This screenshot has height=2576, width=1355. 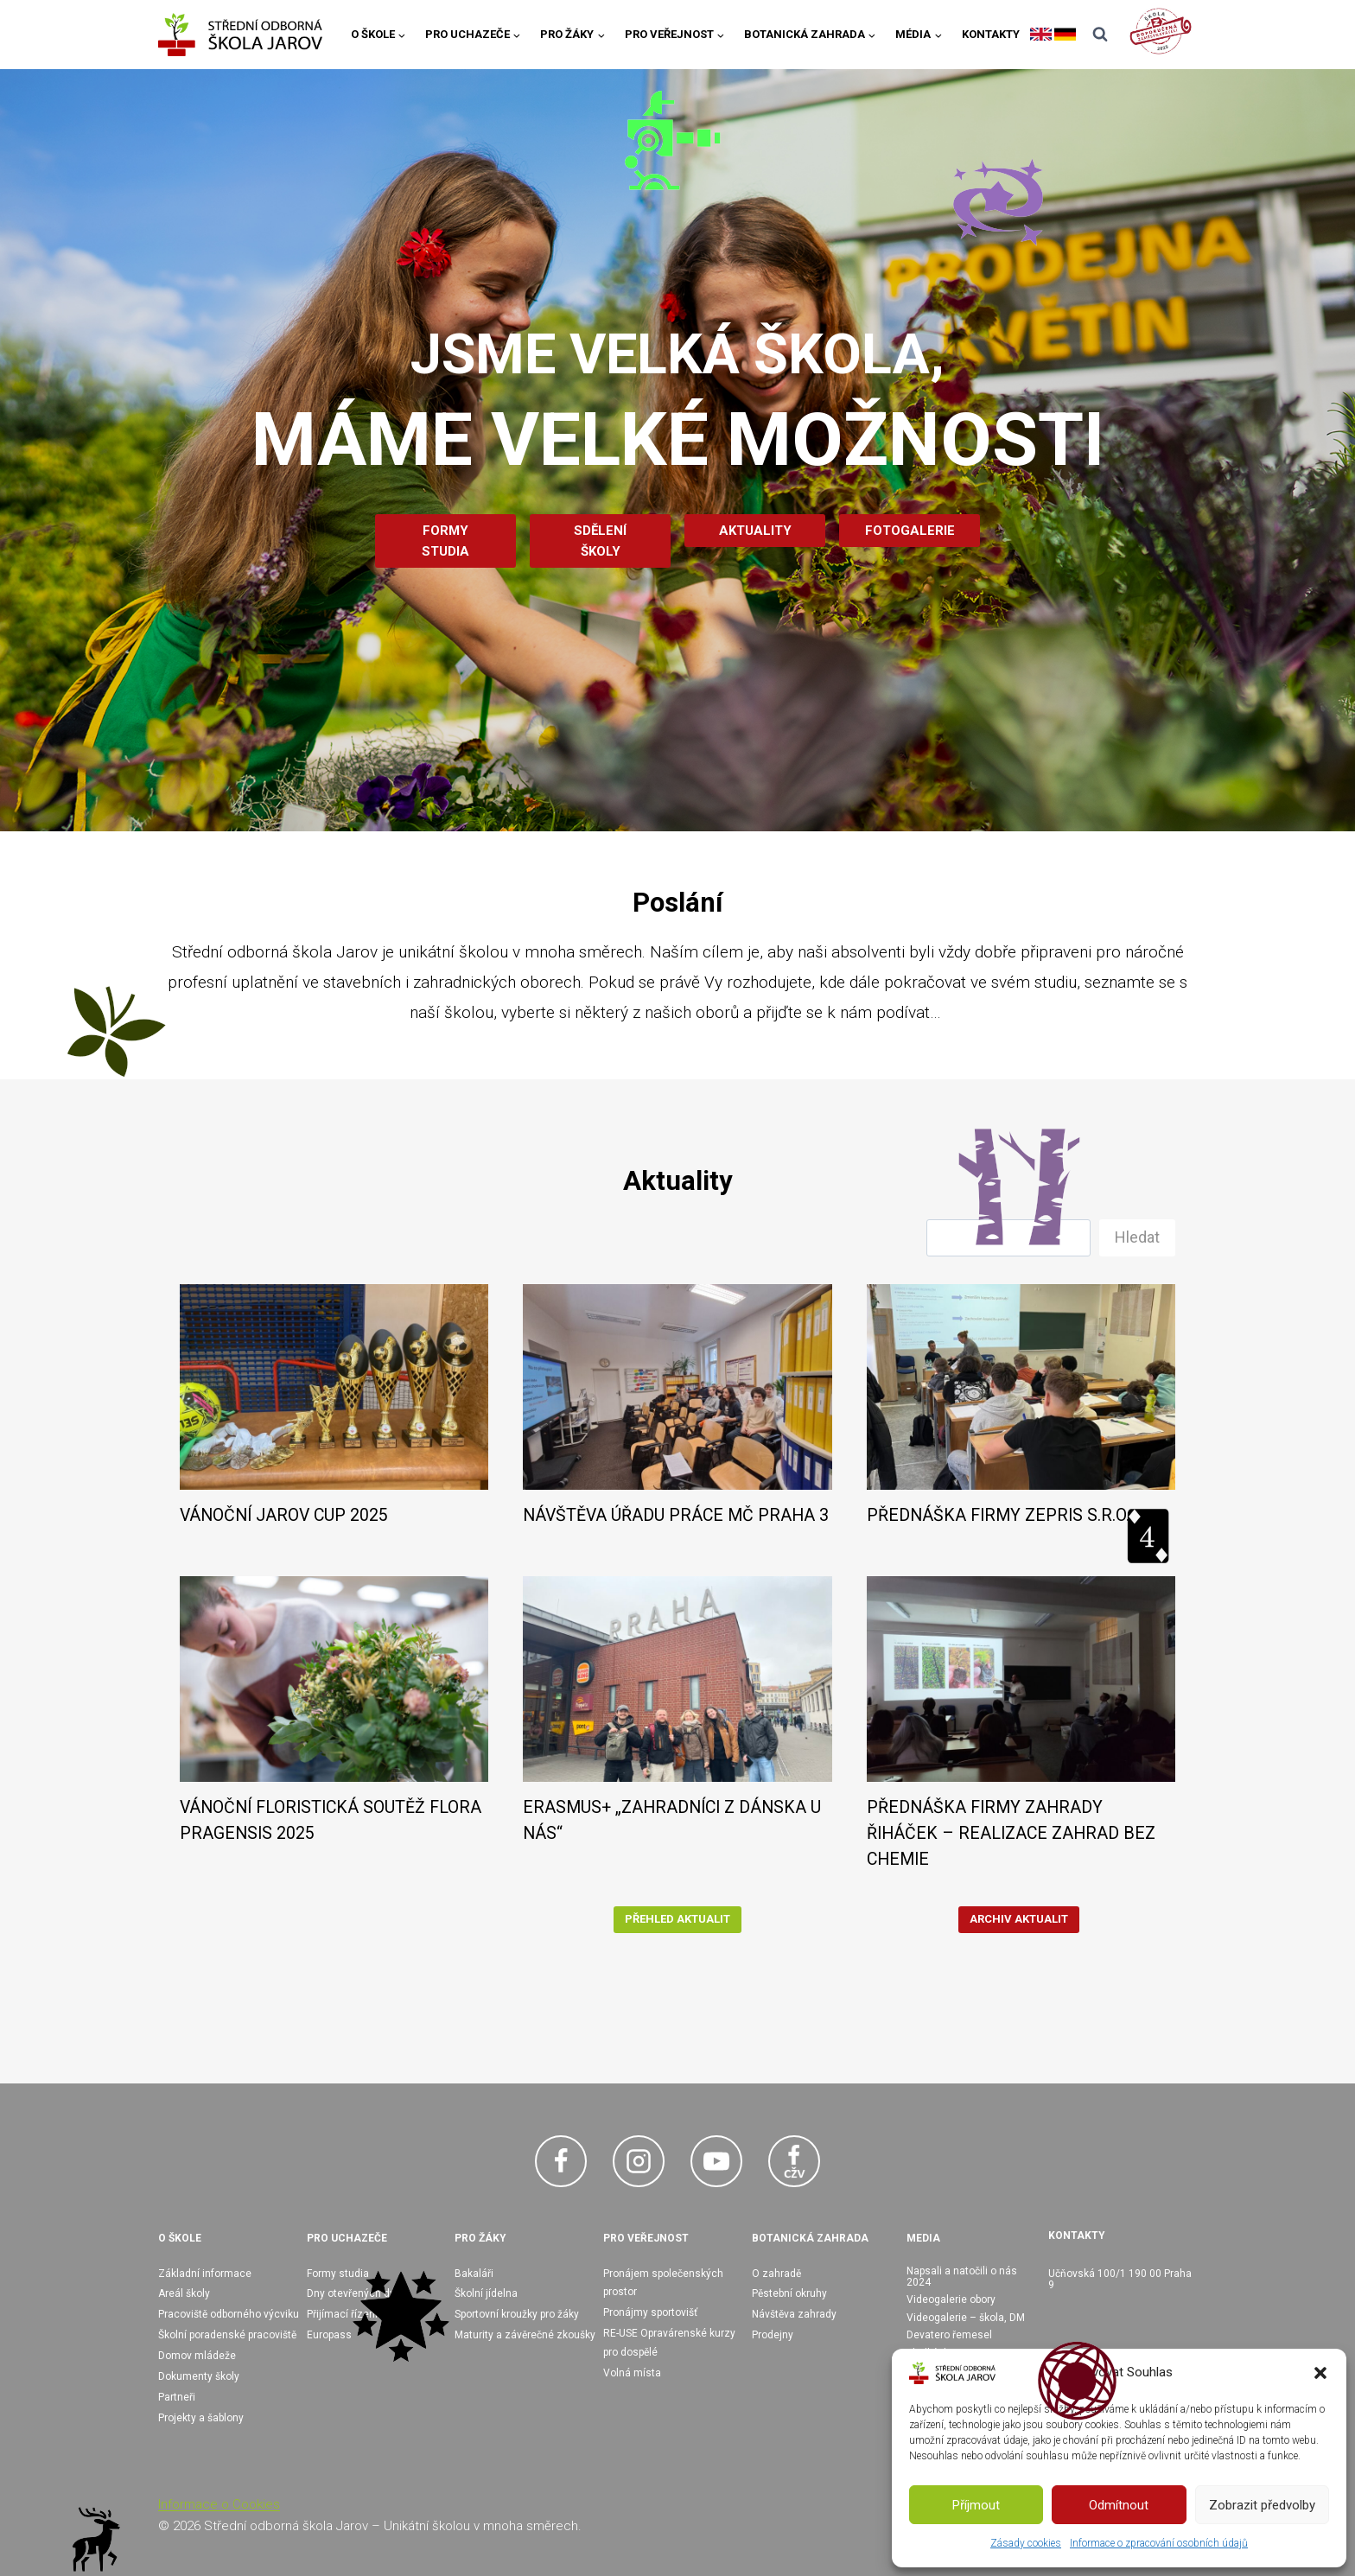 What do you see at coordinates (96, 2539) in the screenshot?
I see `wildlife or nature category indicator` at bounding box center [96, 2539].